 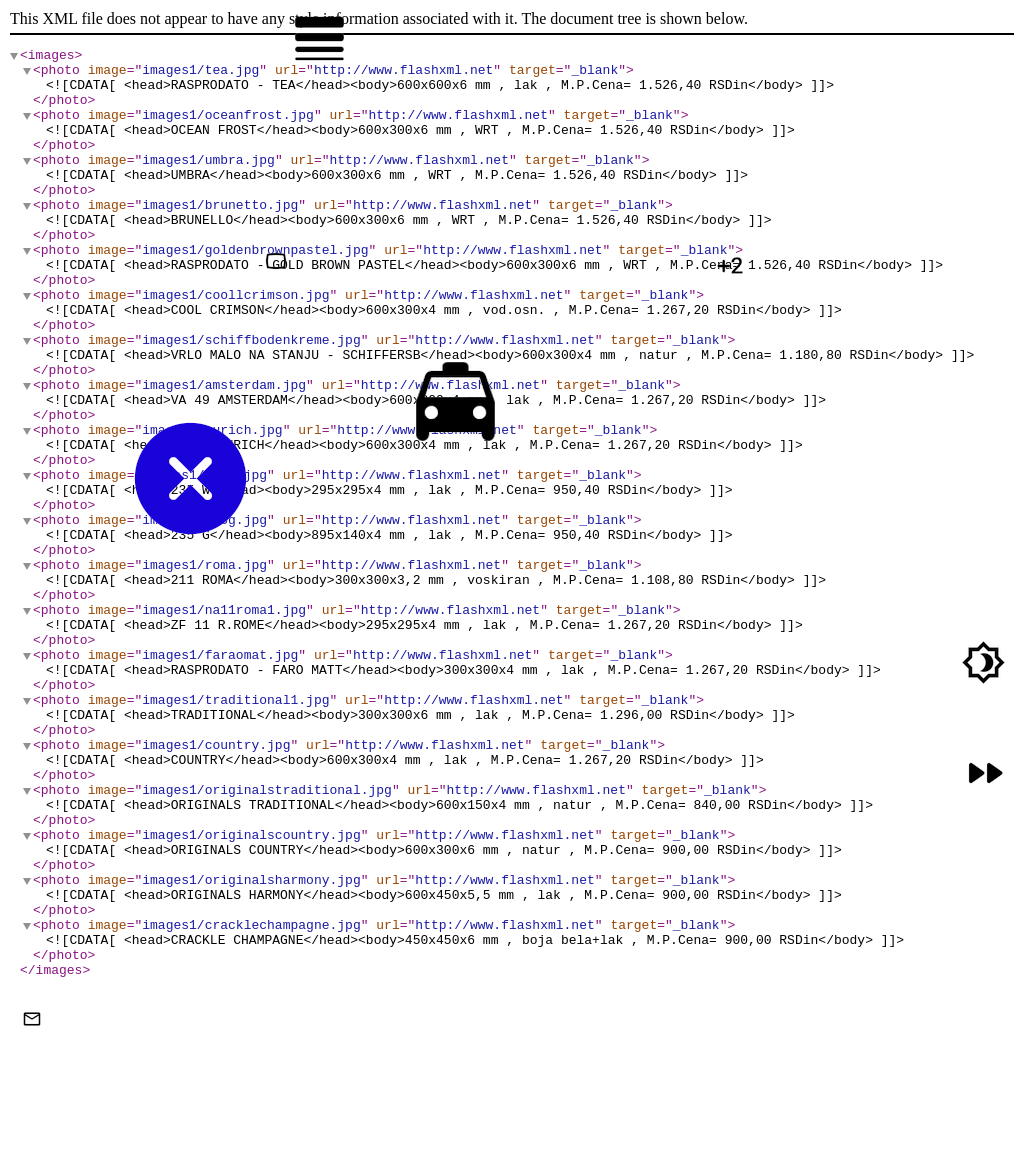 What do you see at coordinates (983, 662) in the screenshot?
I see `toggle dark mode or night theme` at bounding box center [983, 662].